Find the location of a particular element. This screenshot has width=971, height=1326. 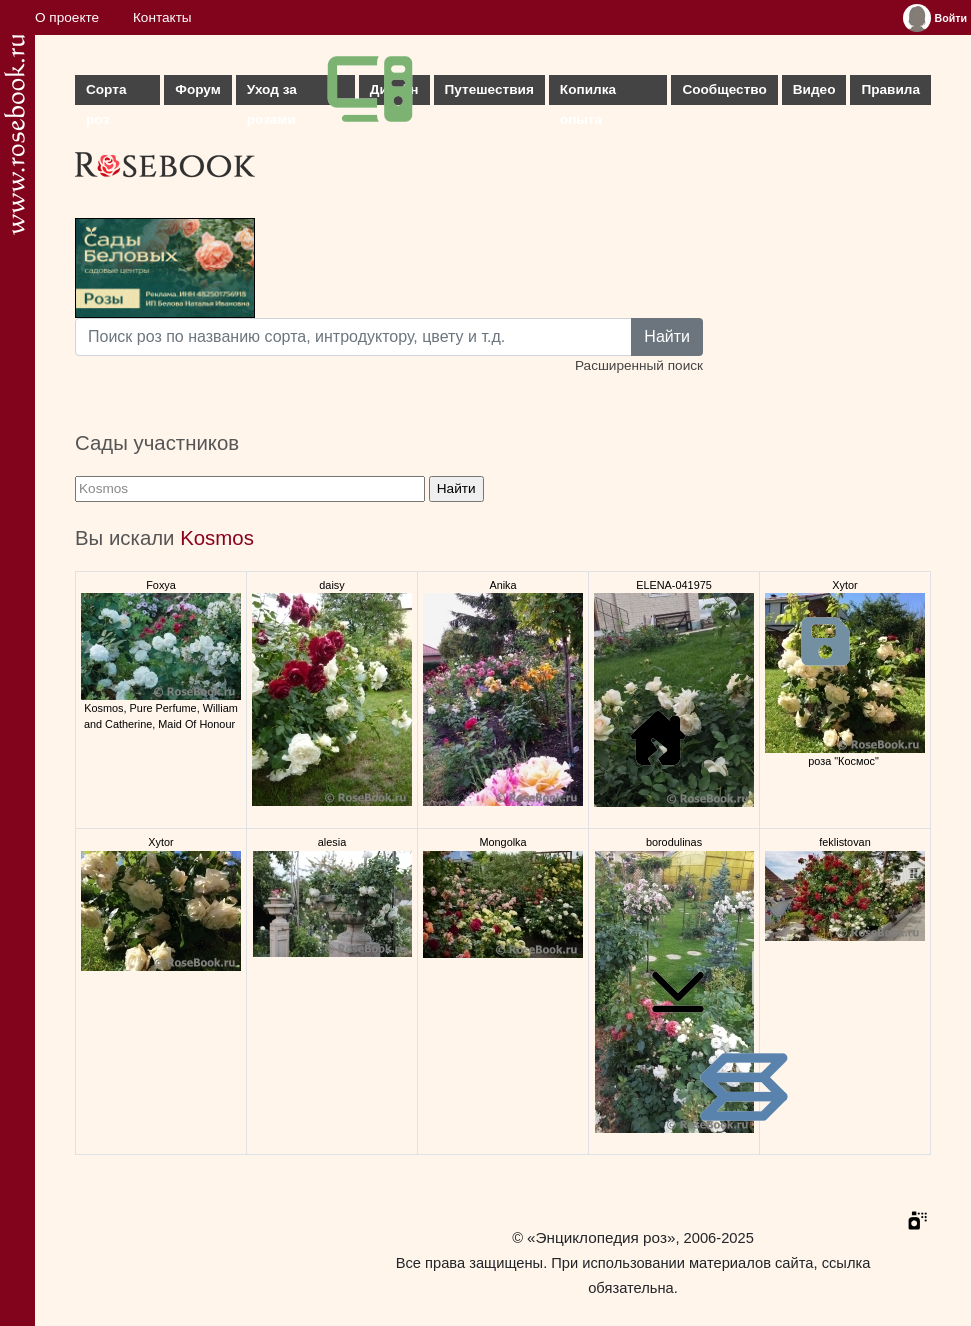

access spray or paint tools is located at coordinates (916, 1220).